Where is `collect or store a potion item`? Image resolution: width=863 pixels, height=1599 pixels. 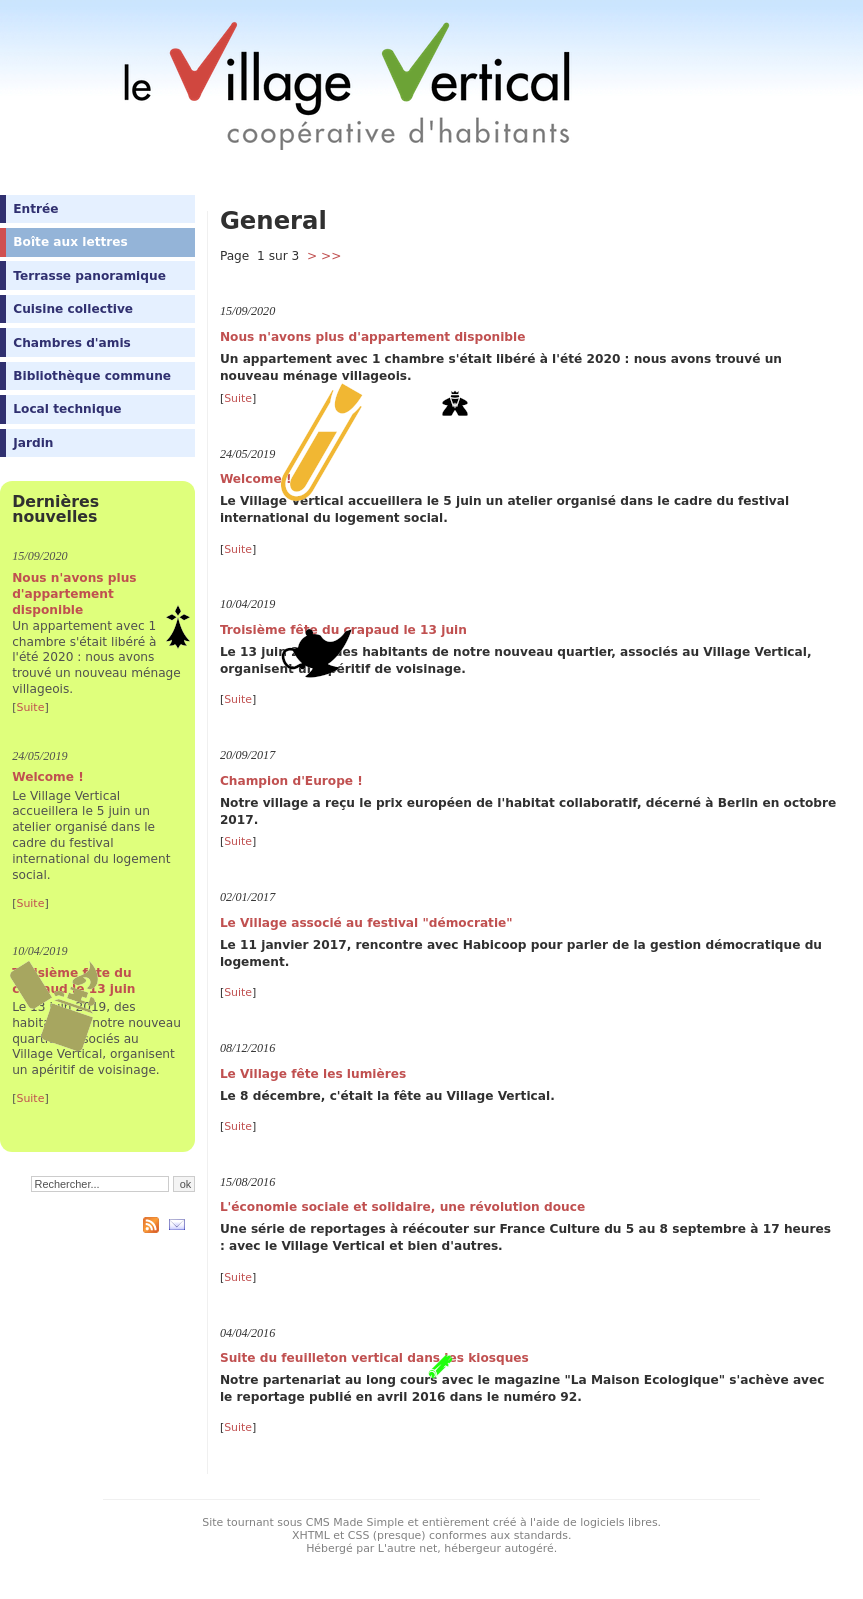 collect or store a potion item is located at coordinates (319, 443).